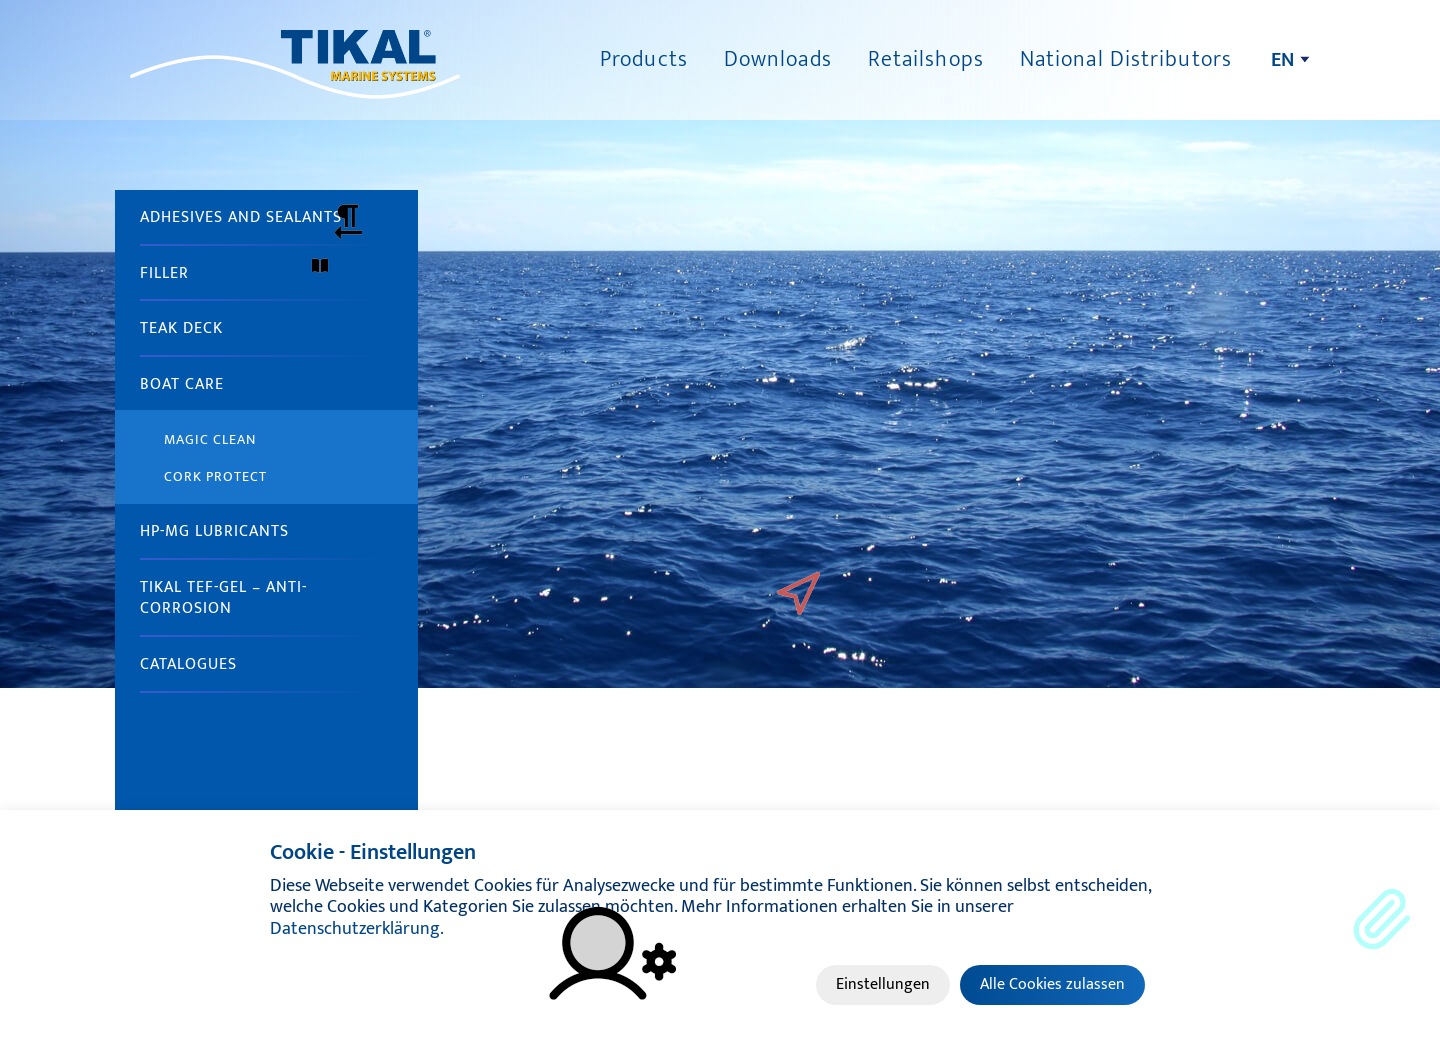 Image resolution: width=1440 pixels, height=1050 pixels. Describe the element at coordinates (320, 266) in the screenshot. I see `open reading mode or e-reader` at that location.